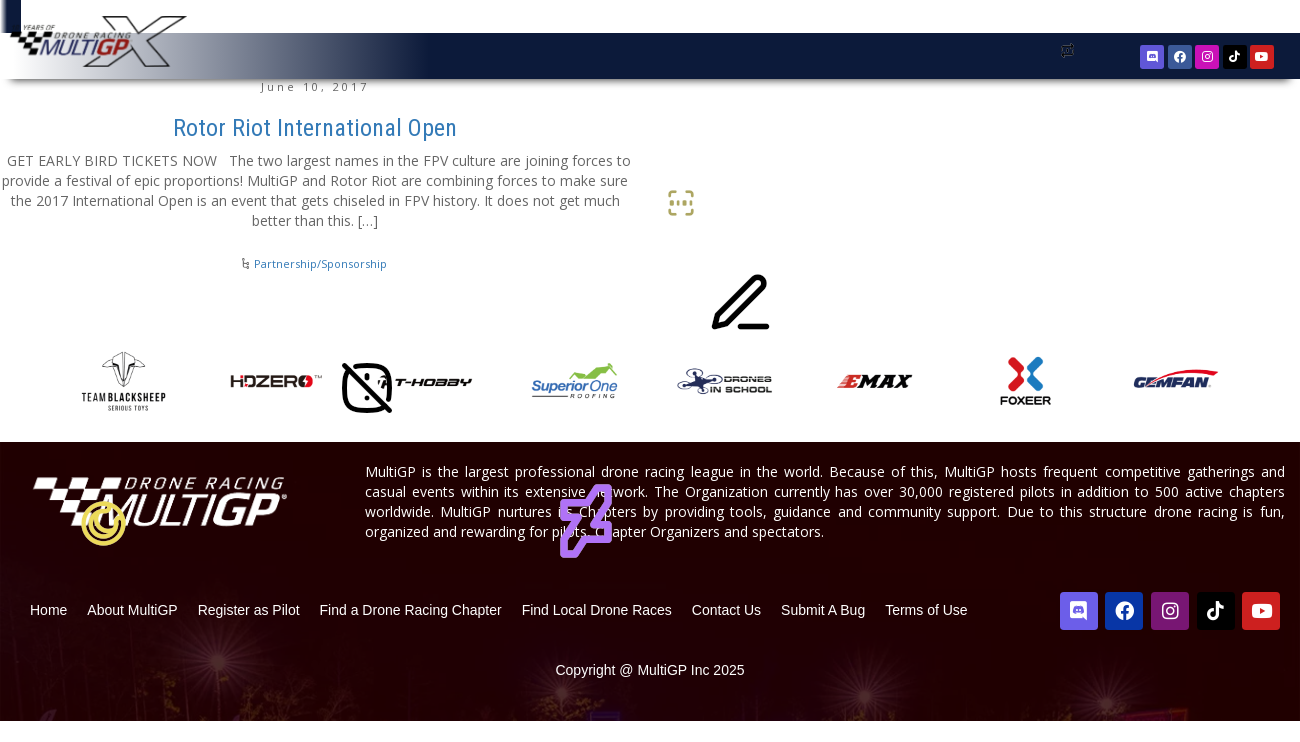  I want to click on repeat current track once, so click(1067, 50).